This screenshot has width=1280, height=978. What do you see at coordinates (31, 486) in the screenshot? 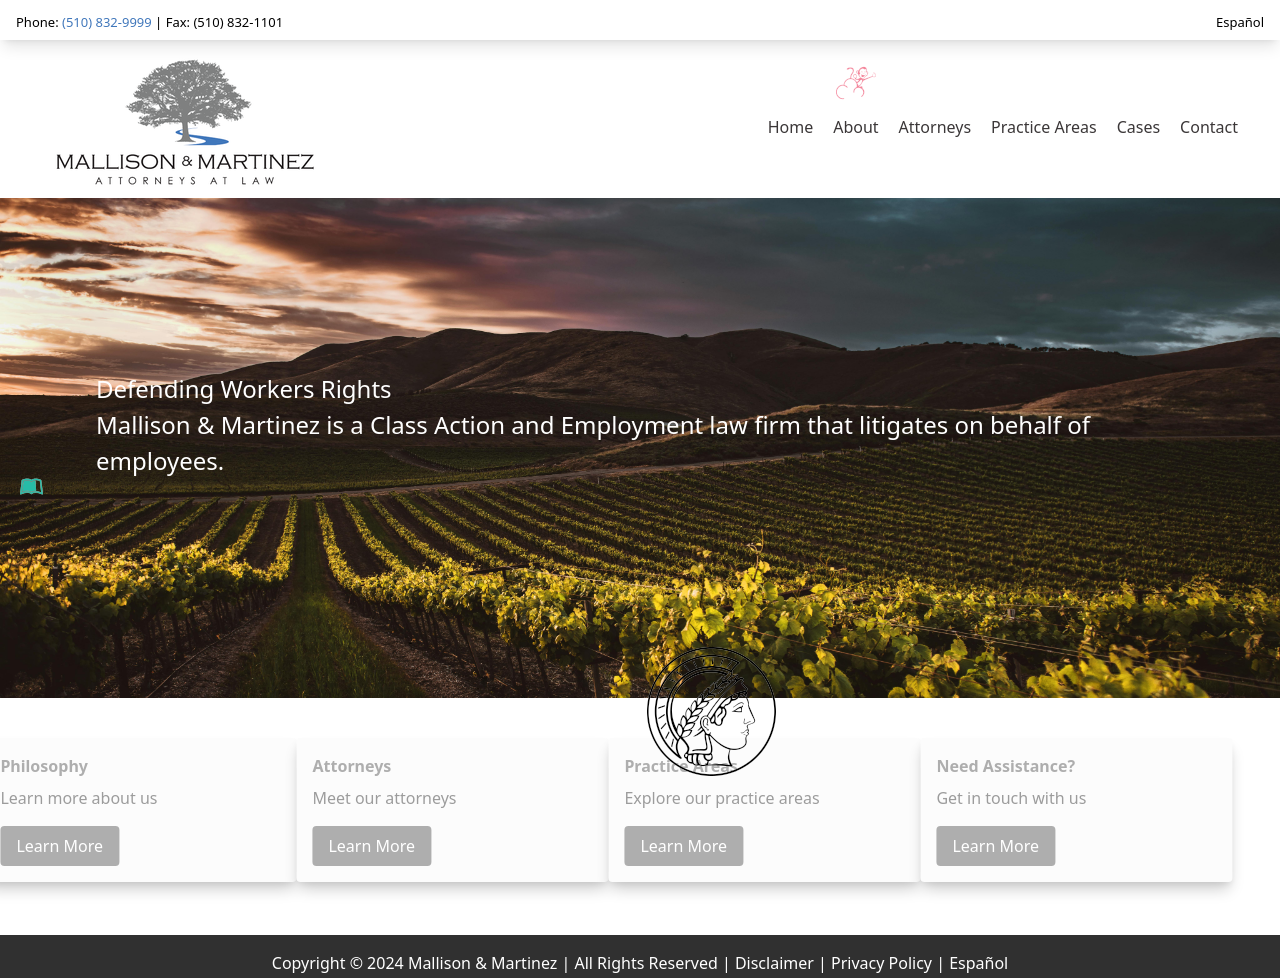
I see `visit Leanpub publishing platform` at bounding box center [31, 486].